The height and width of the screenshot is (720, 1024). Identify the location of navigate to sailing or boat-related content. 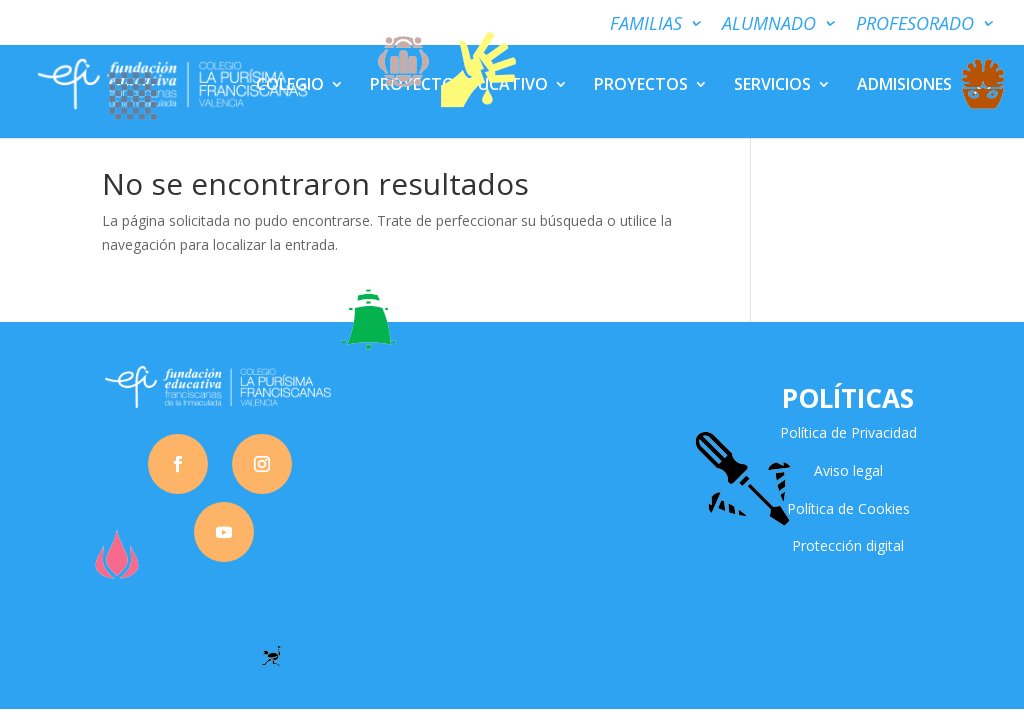
(368, 319).